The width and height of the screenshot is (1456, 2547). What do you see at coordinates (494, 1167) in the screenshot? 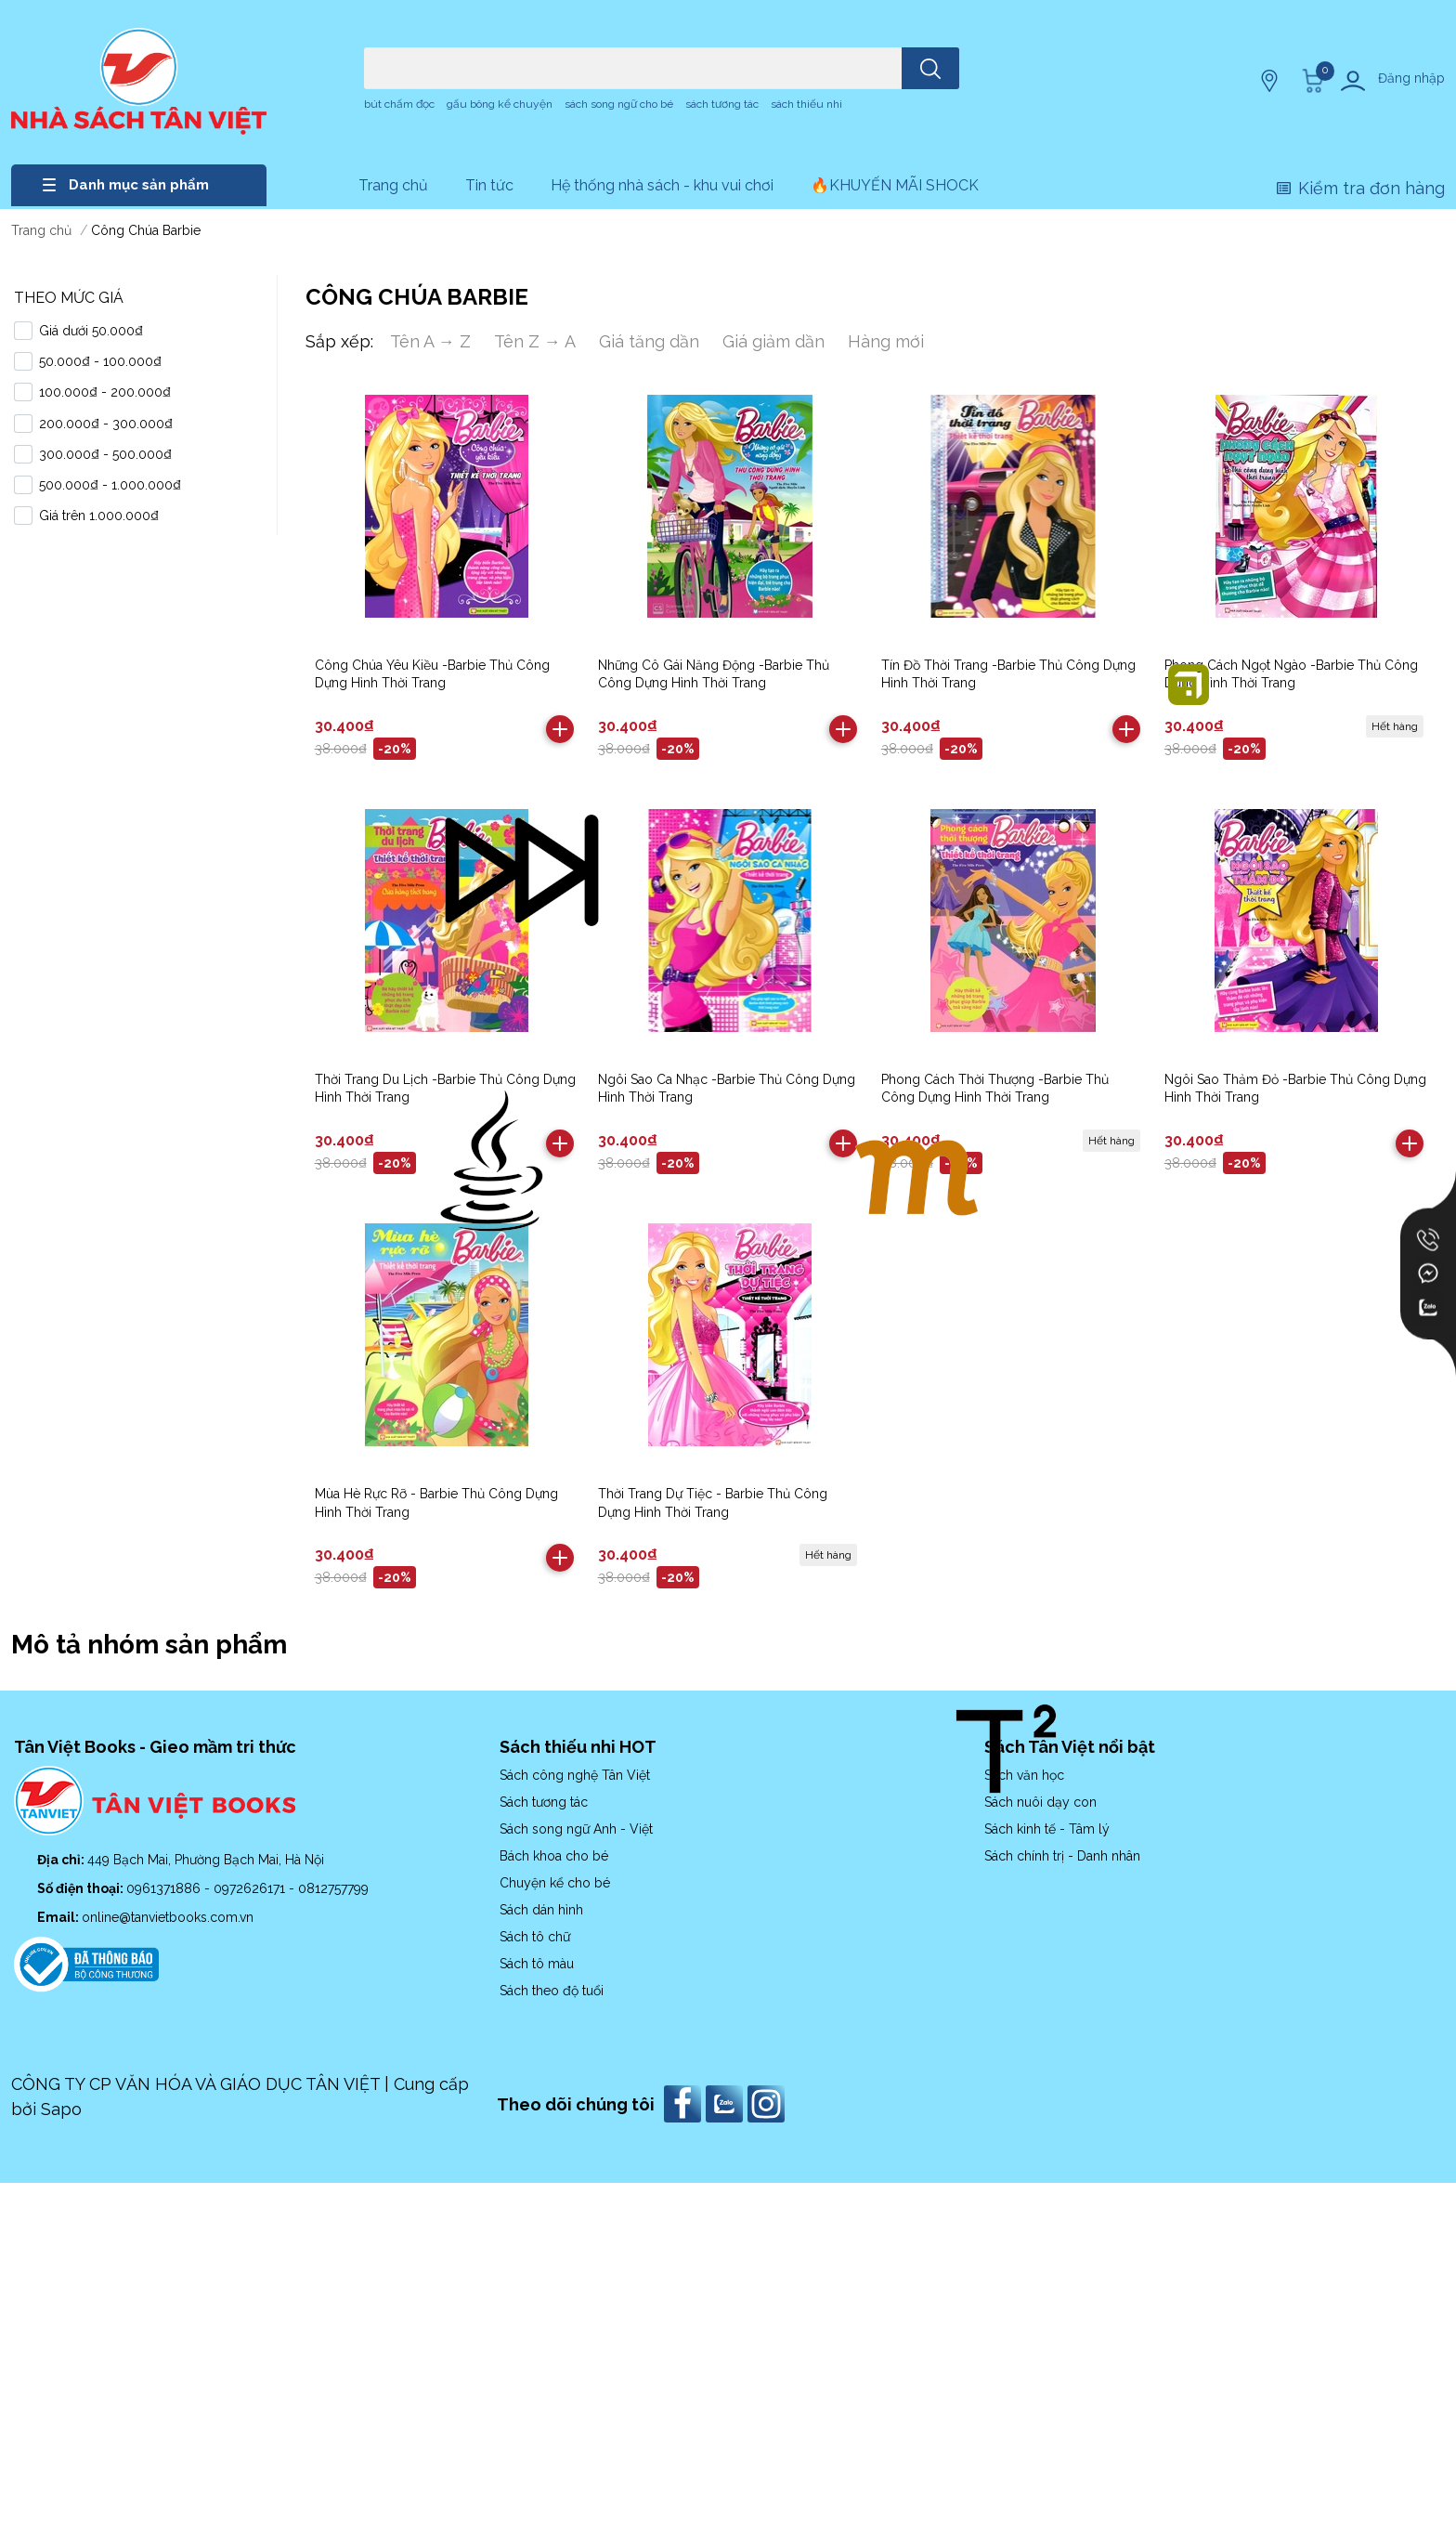
I see `indicates java programming language` at bounding box center [494, 1167].